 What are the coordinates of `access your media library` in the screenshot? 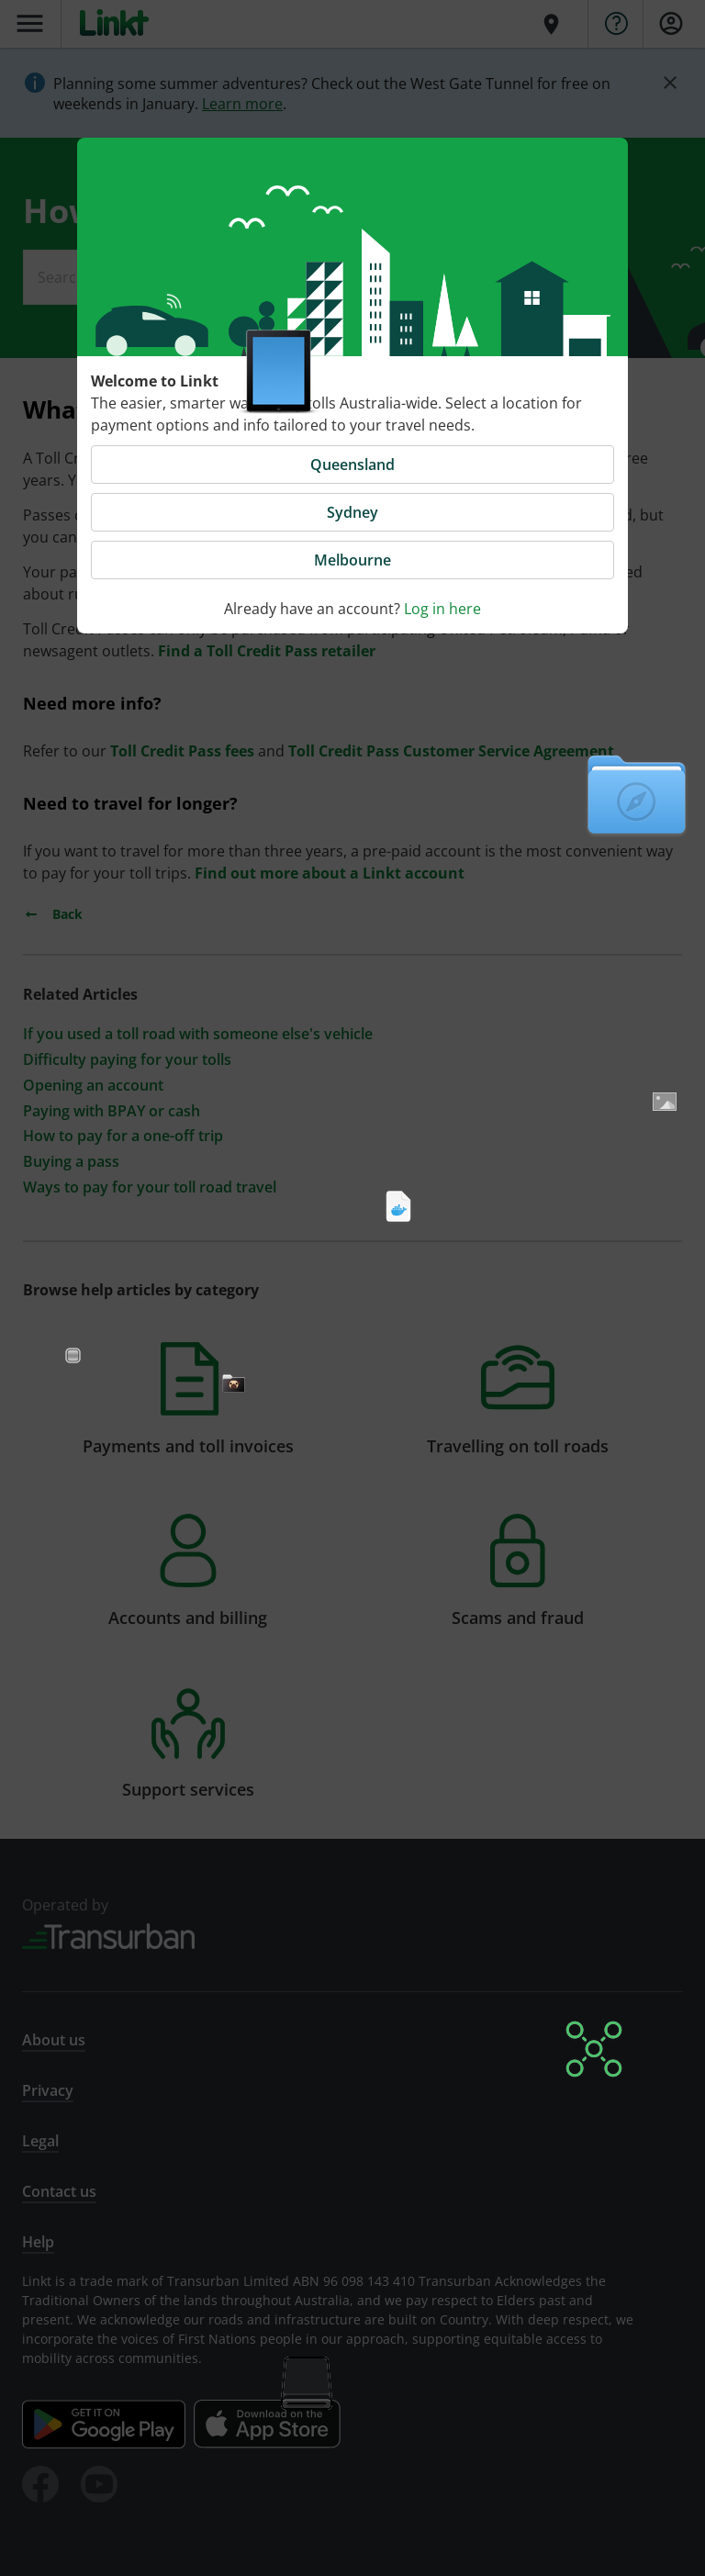 It's located at (73, 1355).